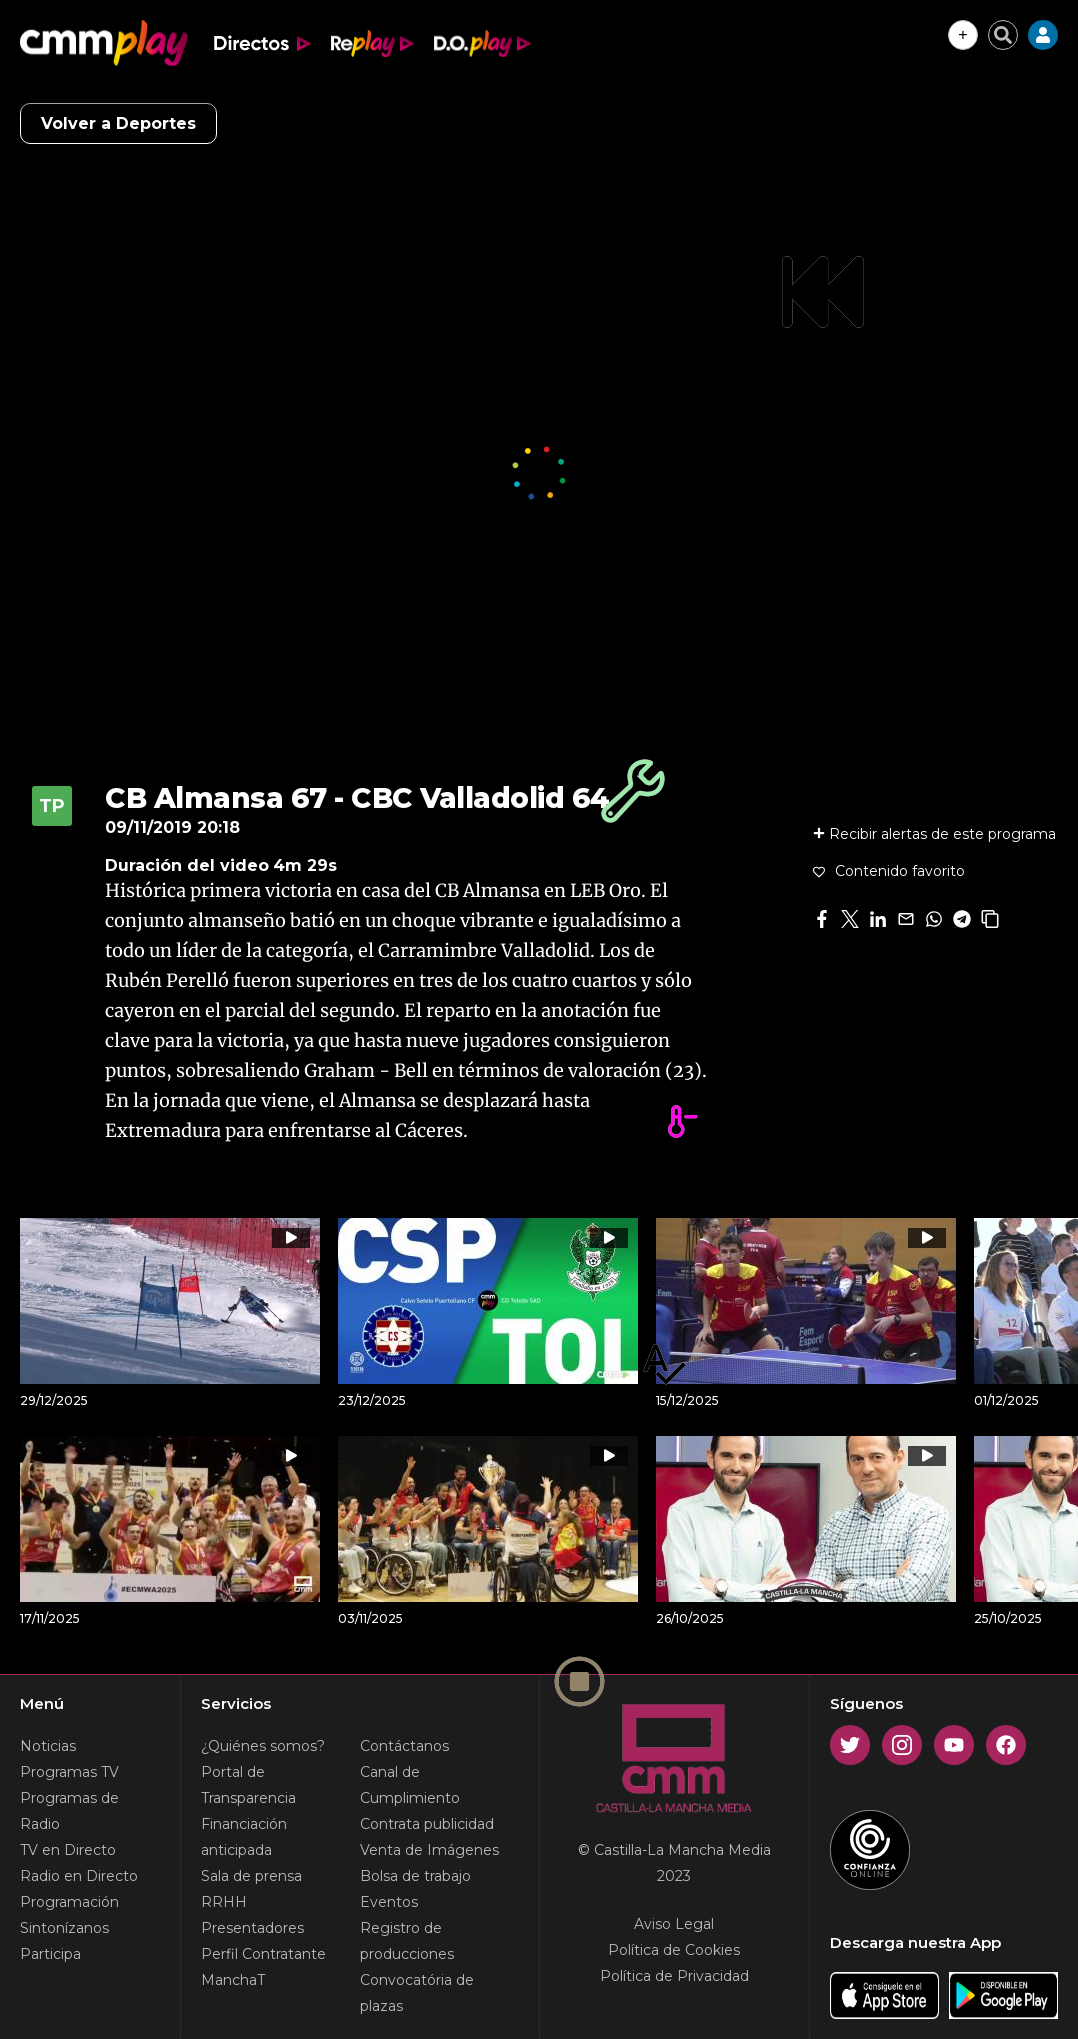  What do you see at coordinates (633, 791) in the screenshot?
I see `access settings or configuration options` at bounding box center [633, 791].